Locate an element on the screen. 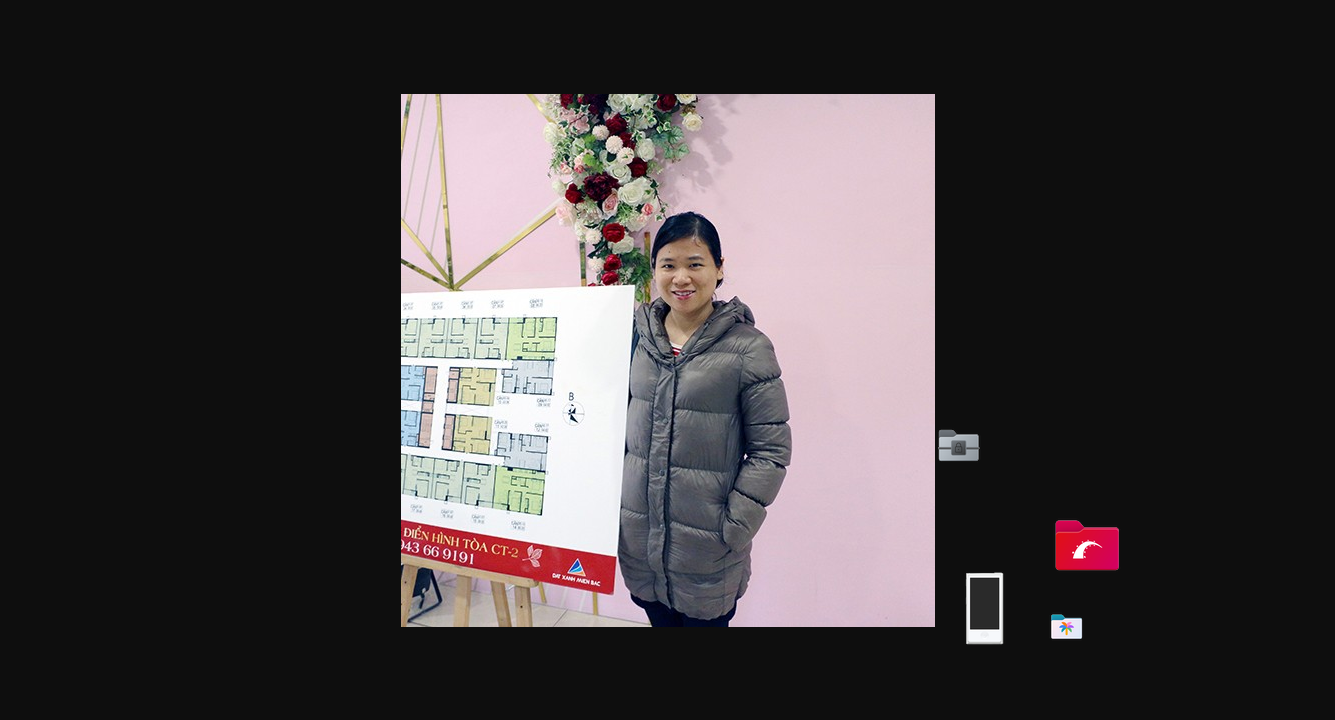 The width and height of the screenshot is (1335, 720). folder containing ruby on rails project files is located at coordinates (1087, 547).